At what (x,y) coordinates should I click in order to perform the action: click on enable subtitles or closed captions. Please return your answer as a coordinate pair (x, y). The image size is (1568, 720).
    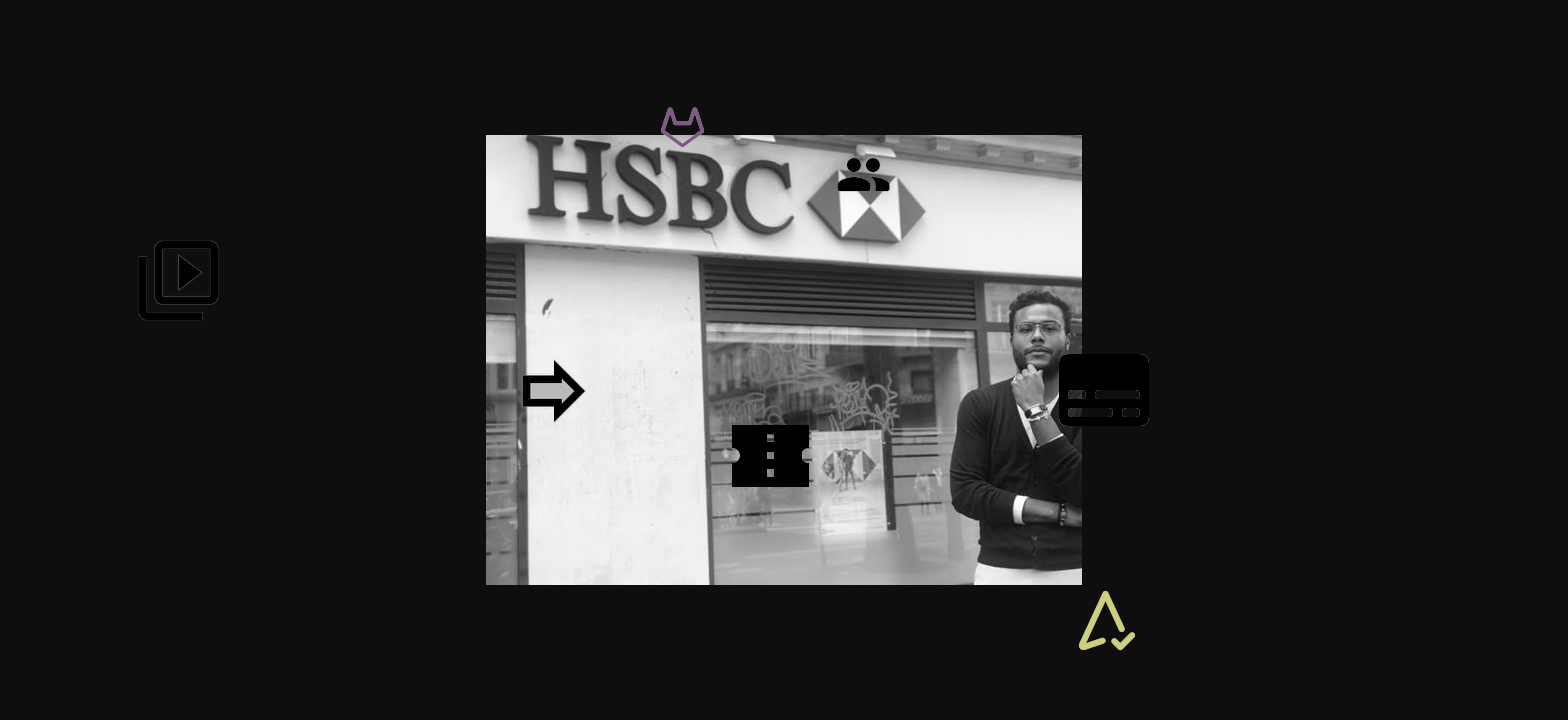
    Looking at the image, I should click on (1104, 390).